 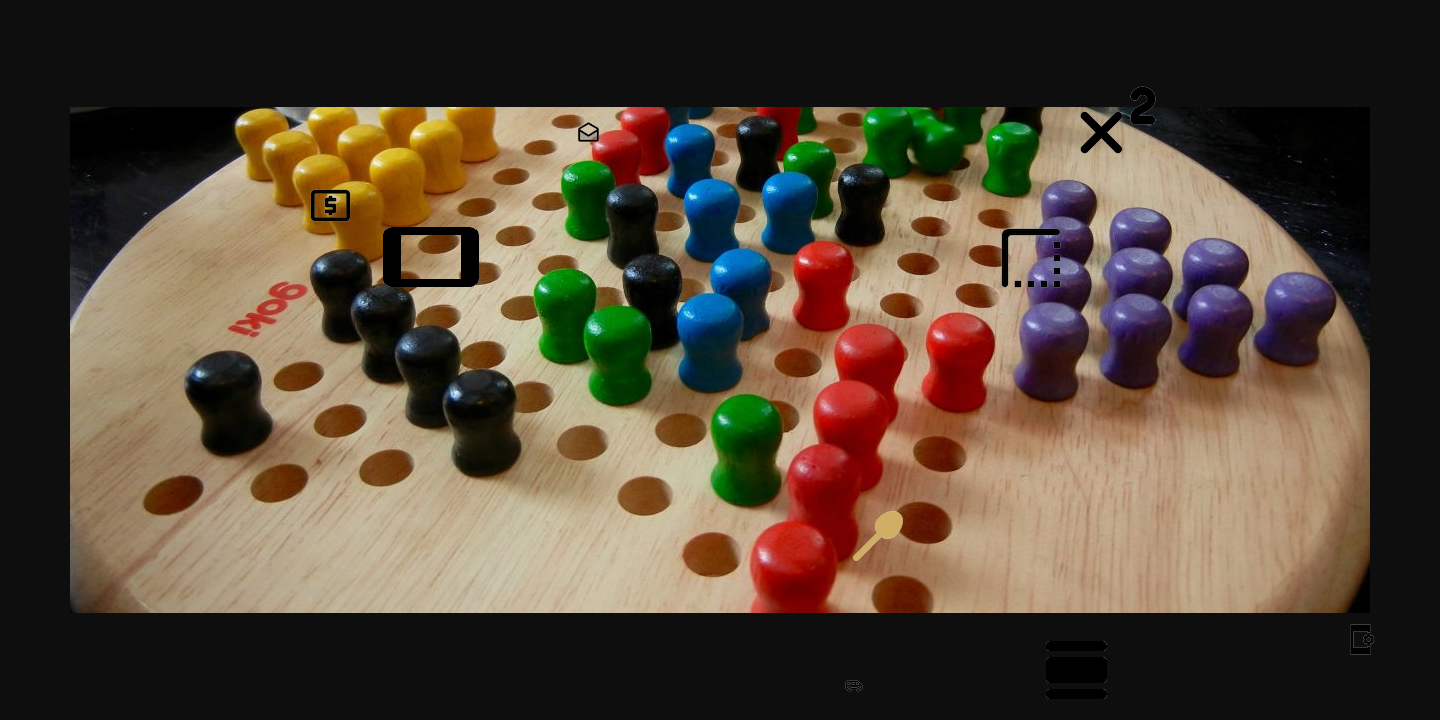 What do you see at coordinates (330, 205) in the screenshot?
I see `find nearby ATMs or cash machines` at bounding box center [330, 205].